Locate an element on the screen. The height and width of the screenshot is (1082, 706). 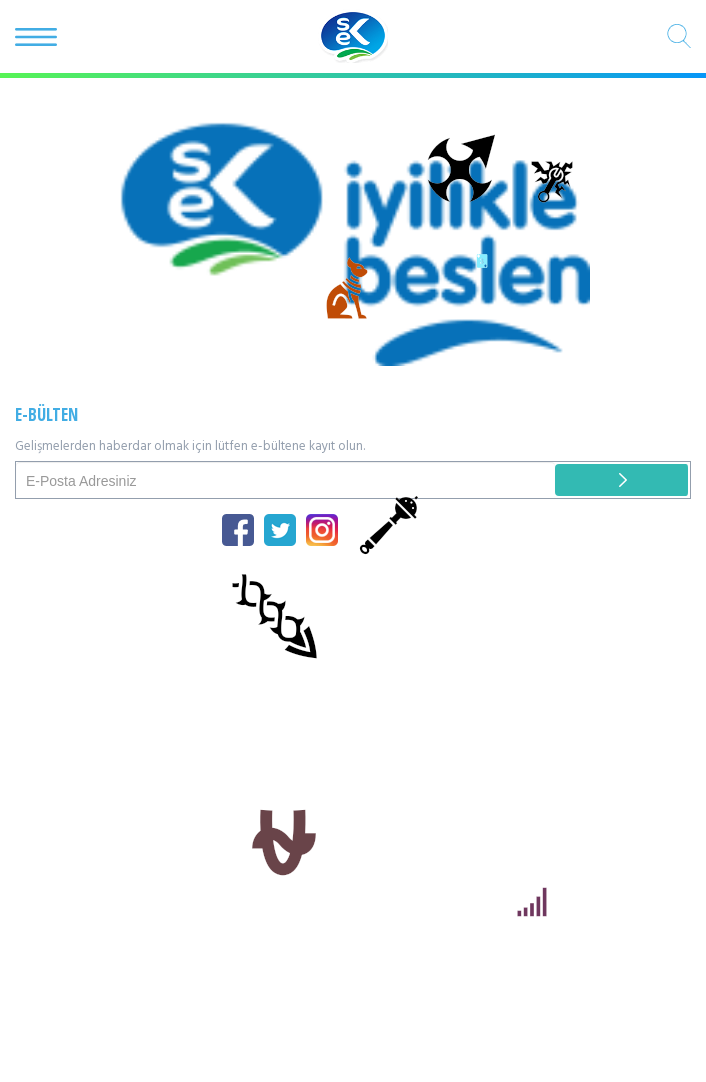
three of diamonds playing card is located at coordinates (482, 261).